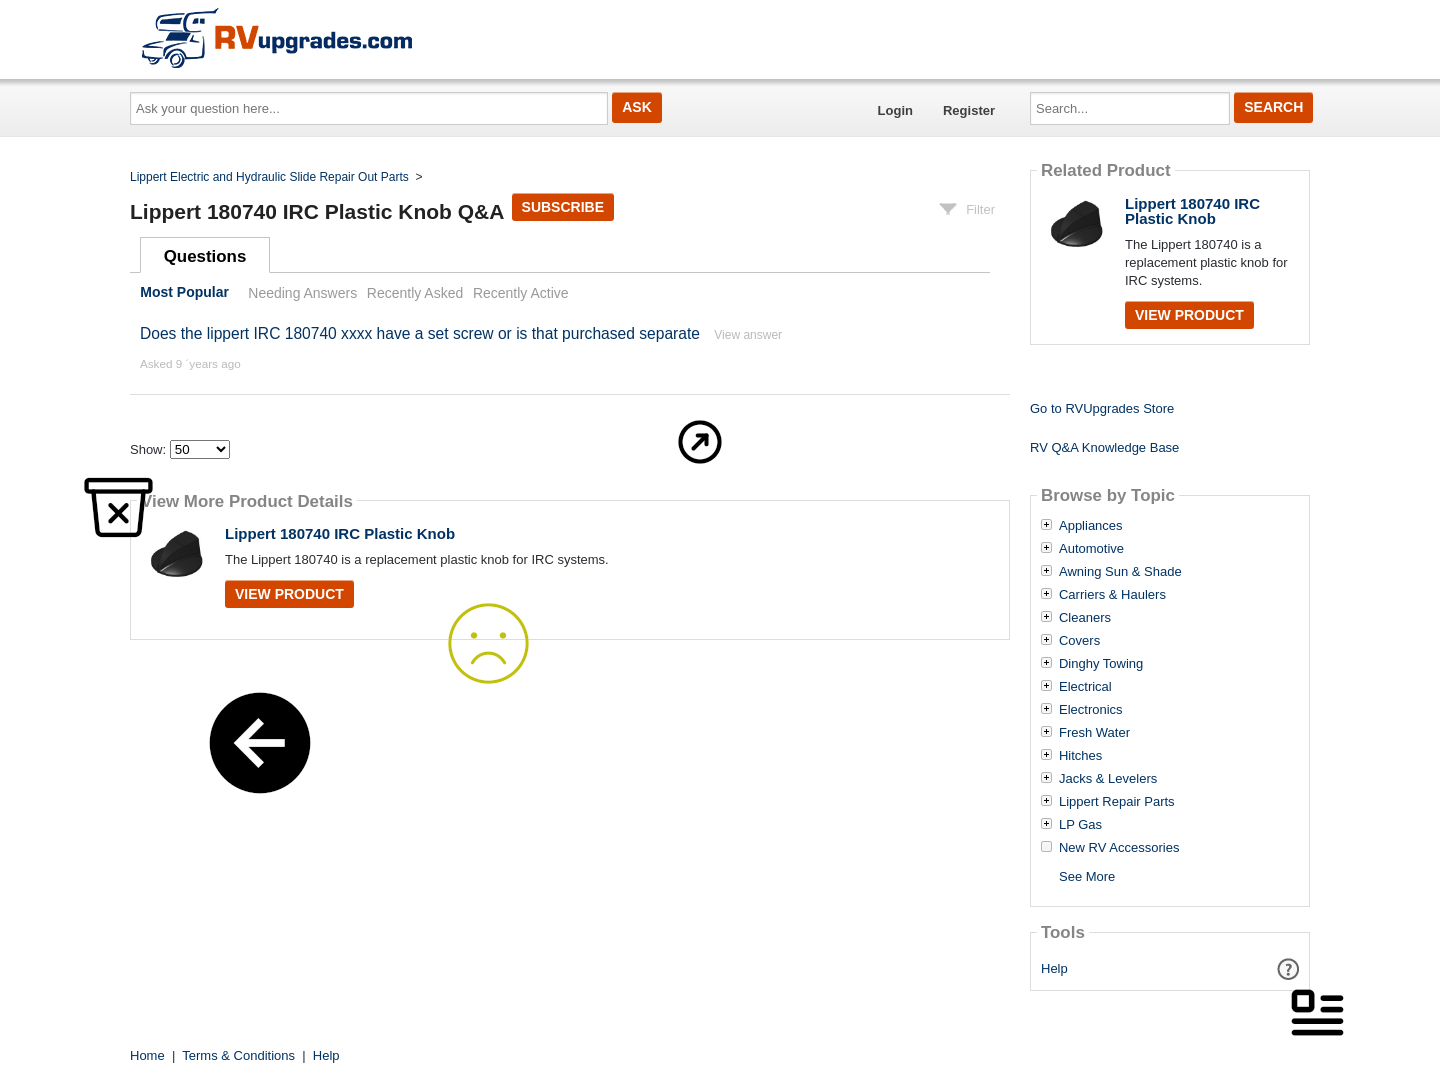 This screenshot has height=1085, width=1440. I want to click on open link in new tab or external site, so click(700, 442).